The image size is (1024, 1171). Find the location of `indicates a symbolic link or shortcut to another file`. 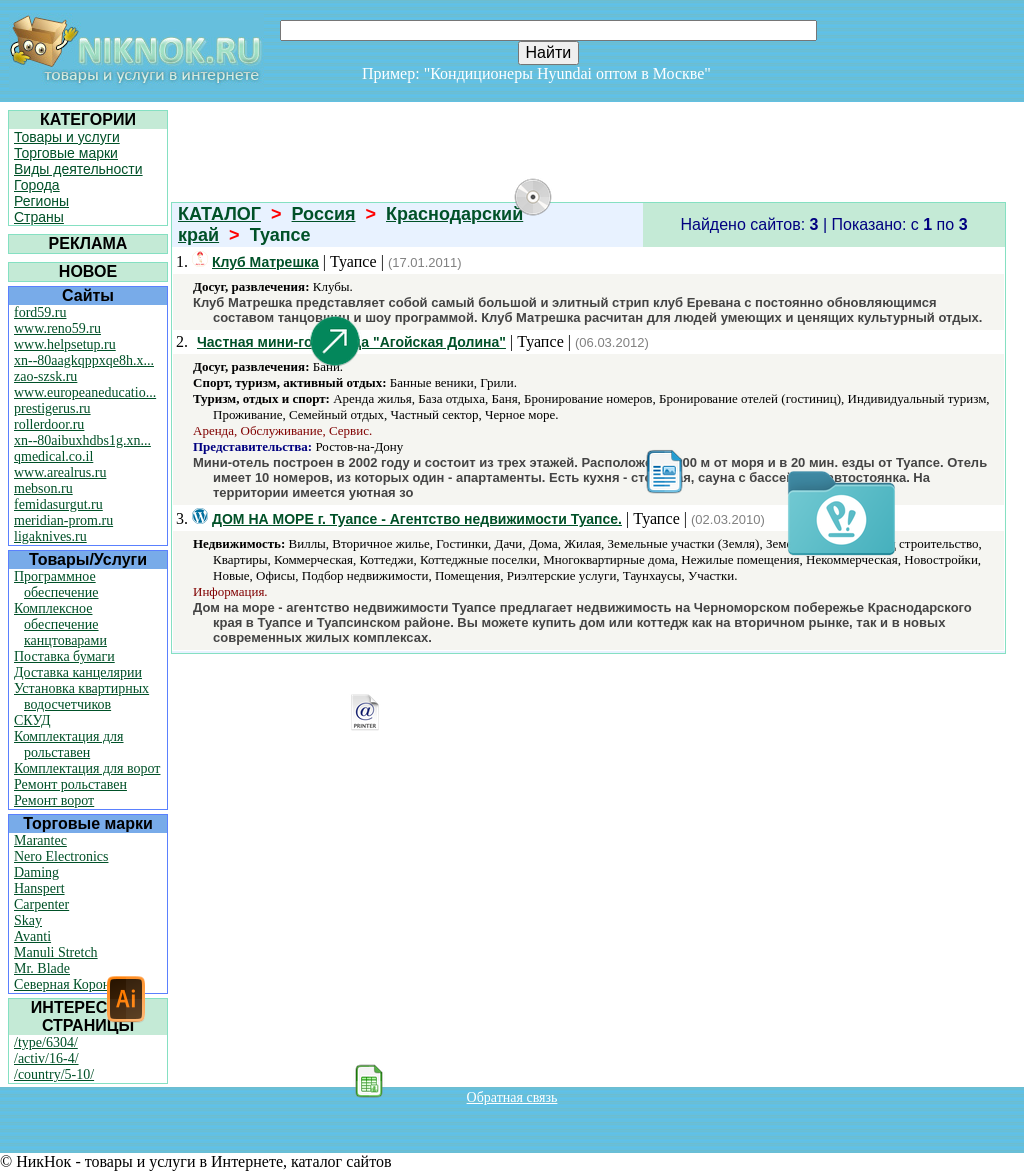

indicates a symbolic link or shortcut to another file is located at coordinates (335, 341).